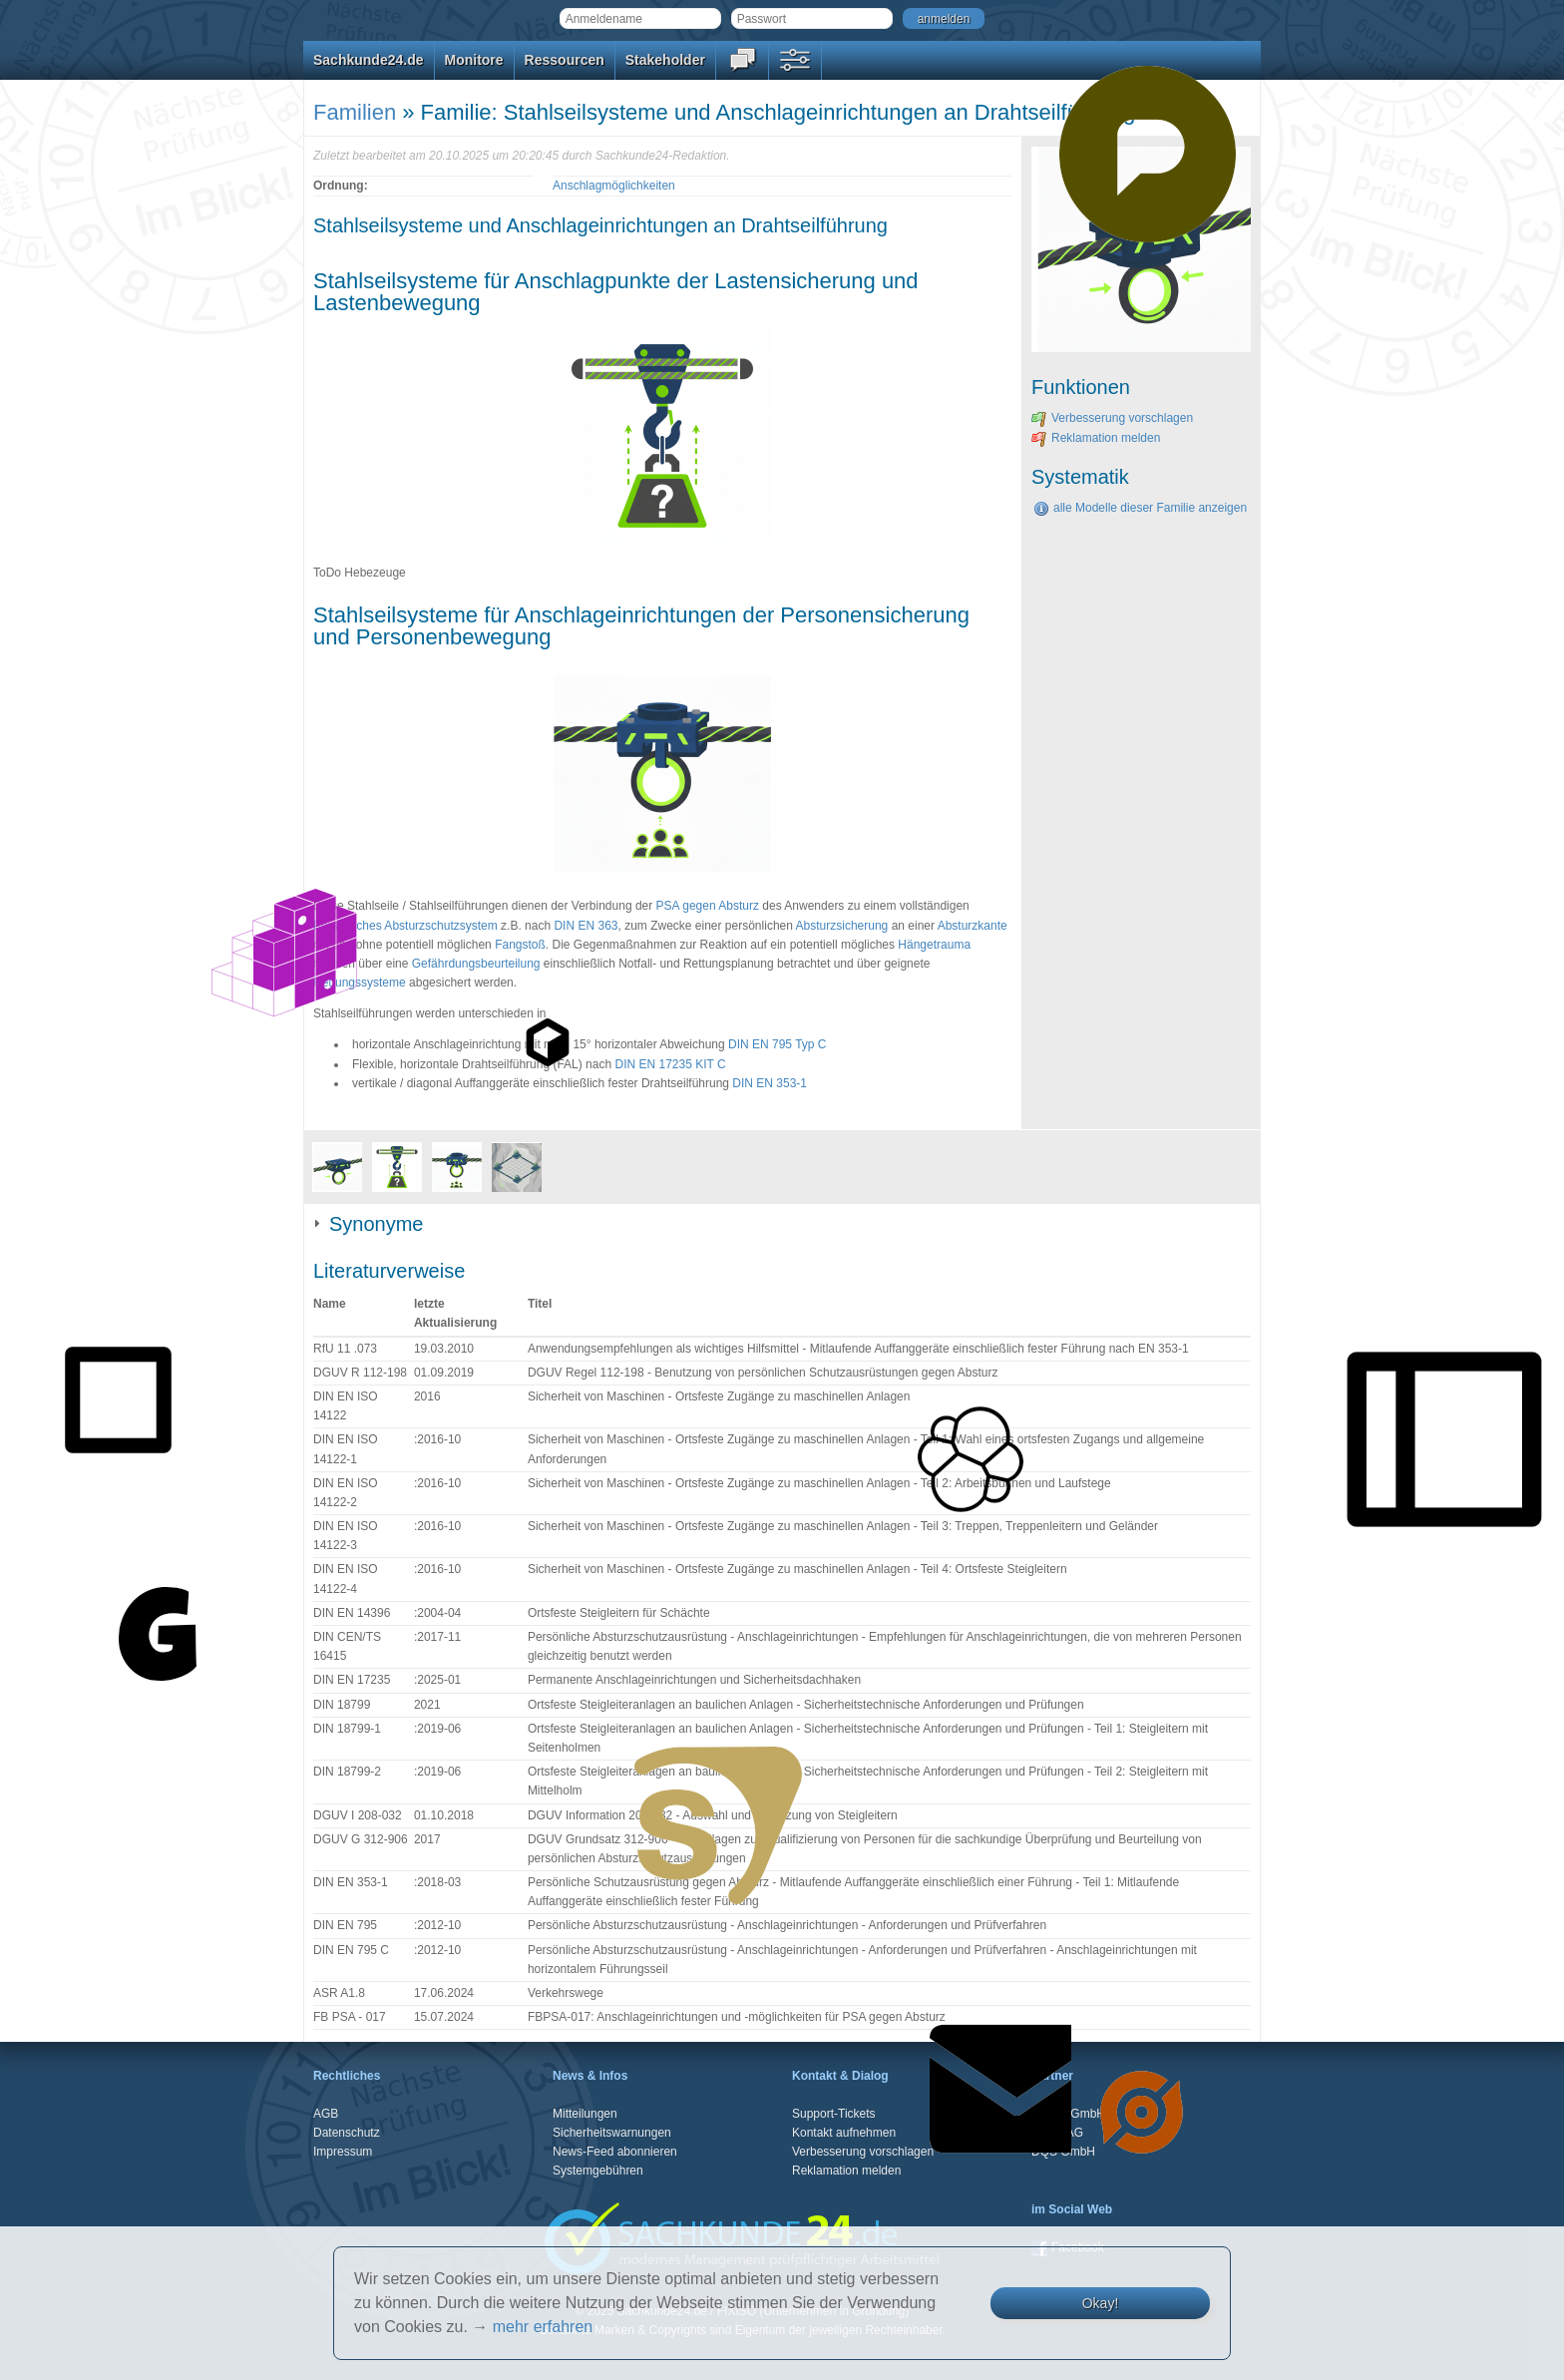 The width and height of the screenshot is (1564, 2380). Describe the element at coordinates (971, 1459) in the screenshot. I see `elastic company logo` at that location.